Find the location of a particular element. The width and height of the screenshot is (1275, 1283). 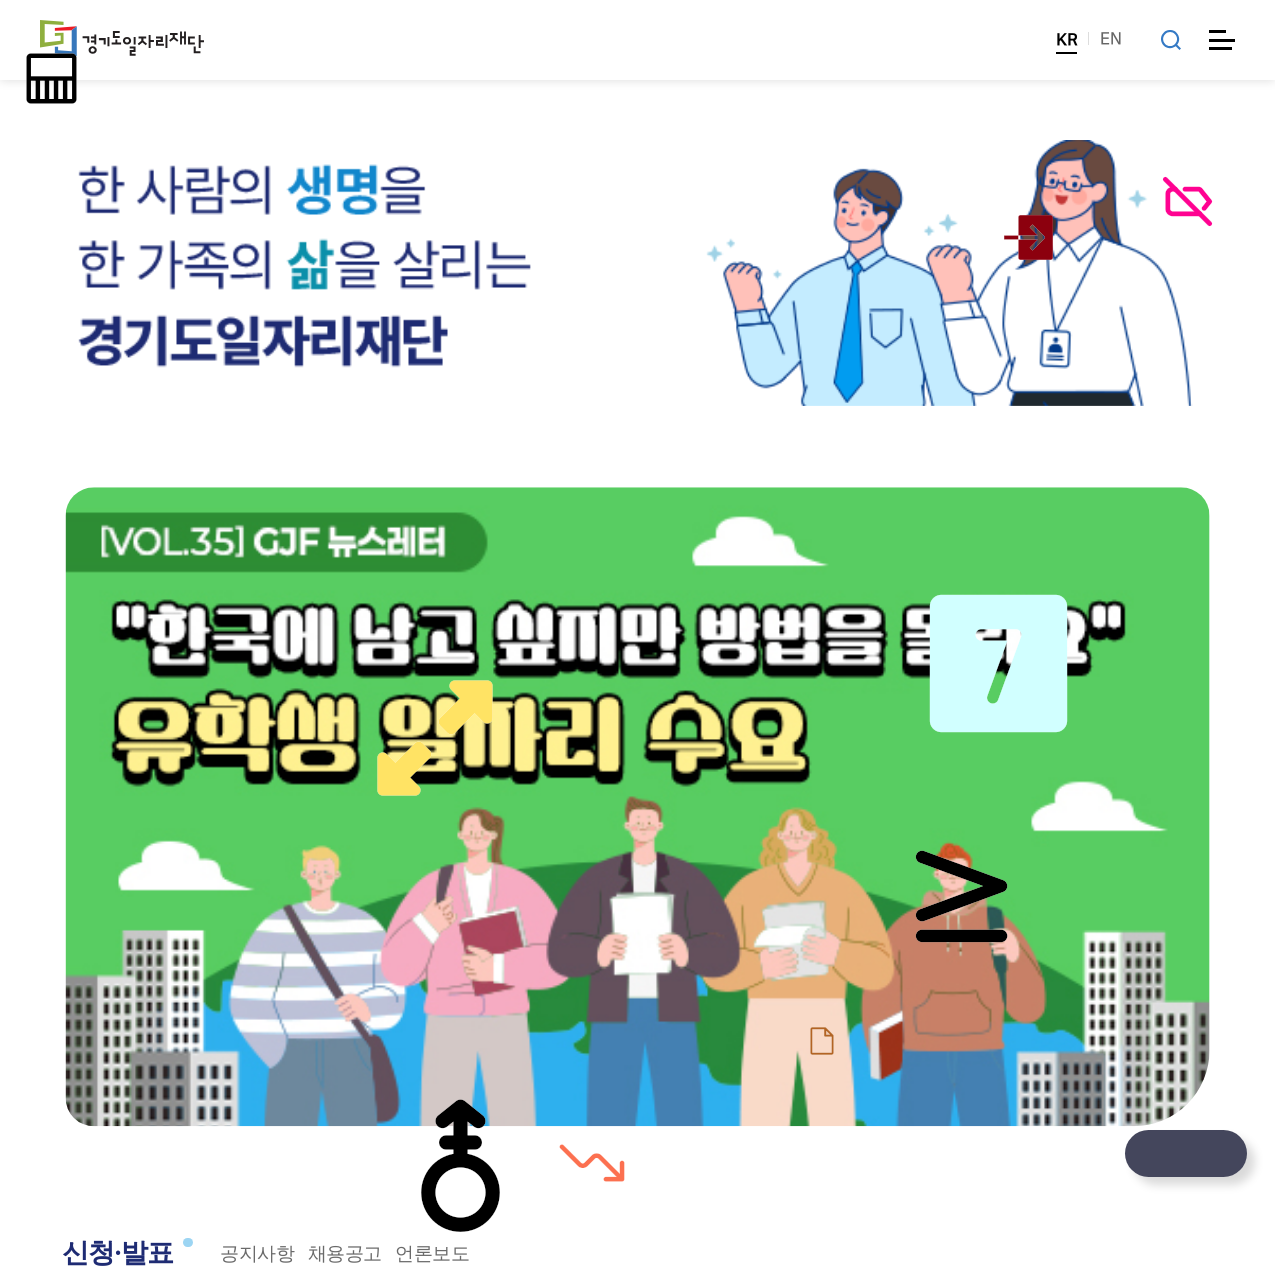

log in to your account is located at coordinates (1028, 237).